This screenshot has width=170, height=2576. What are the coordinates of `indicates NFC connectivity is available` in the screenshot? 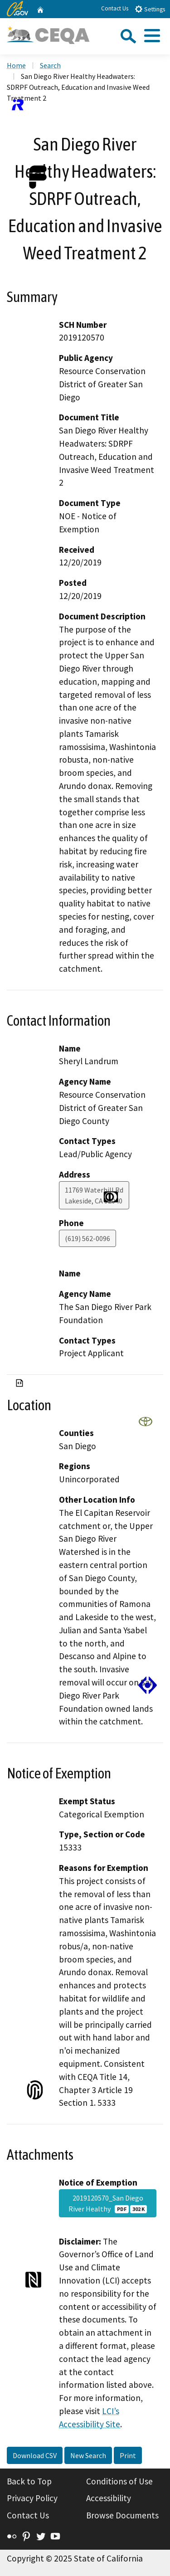 It's located at (33, 2279).